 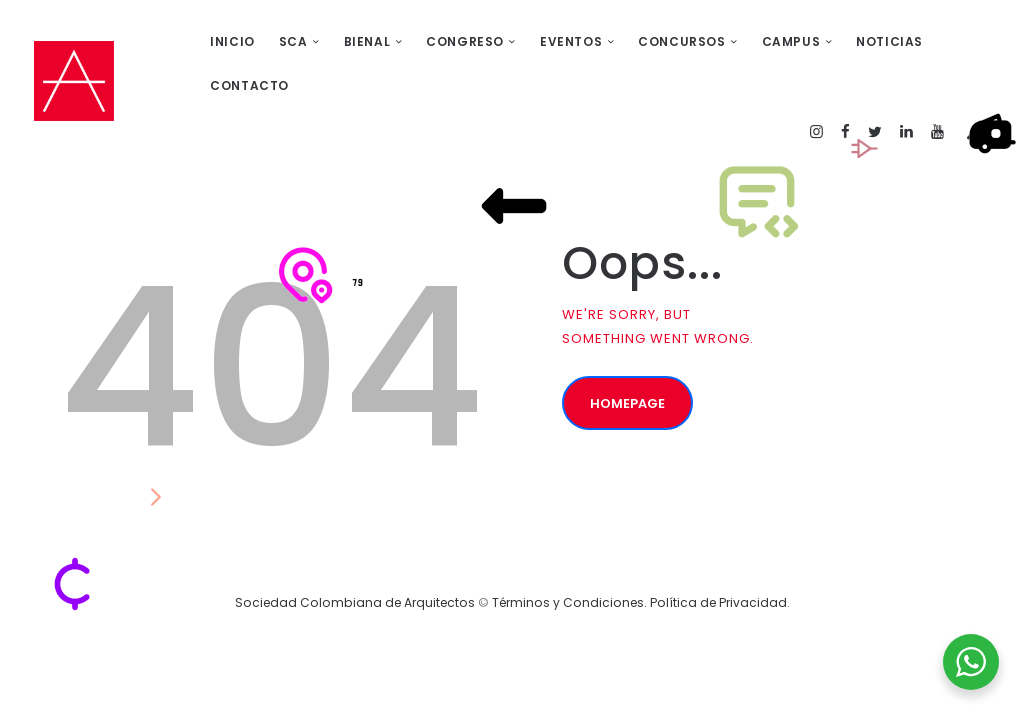 I want to click on view code snippets in chat, so click(x=757, y=200).